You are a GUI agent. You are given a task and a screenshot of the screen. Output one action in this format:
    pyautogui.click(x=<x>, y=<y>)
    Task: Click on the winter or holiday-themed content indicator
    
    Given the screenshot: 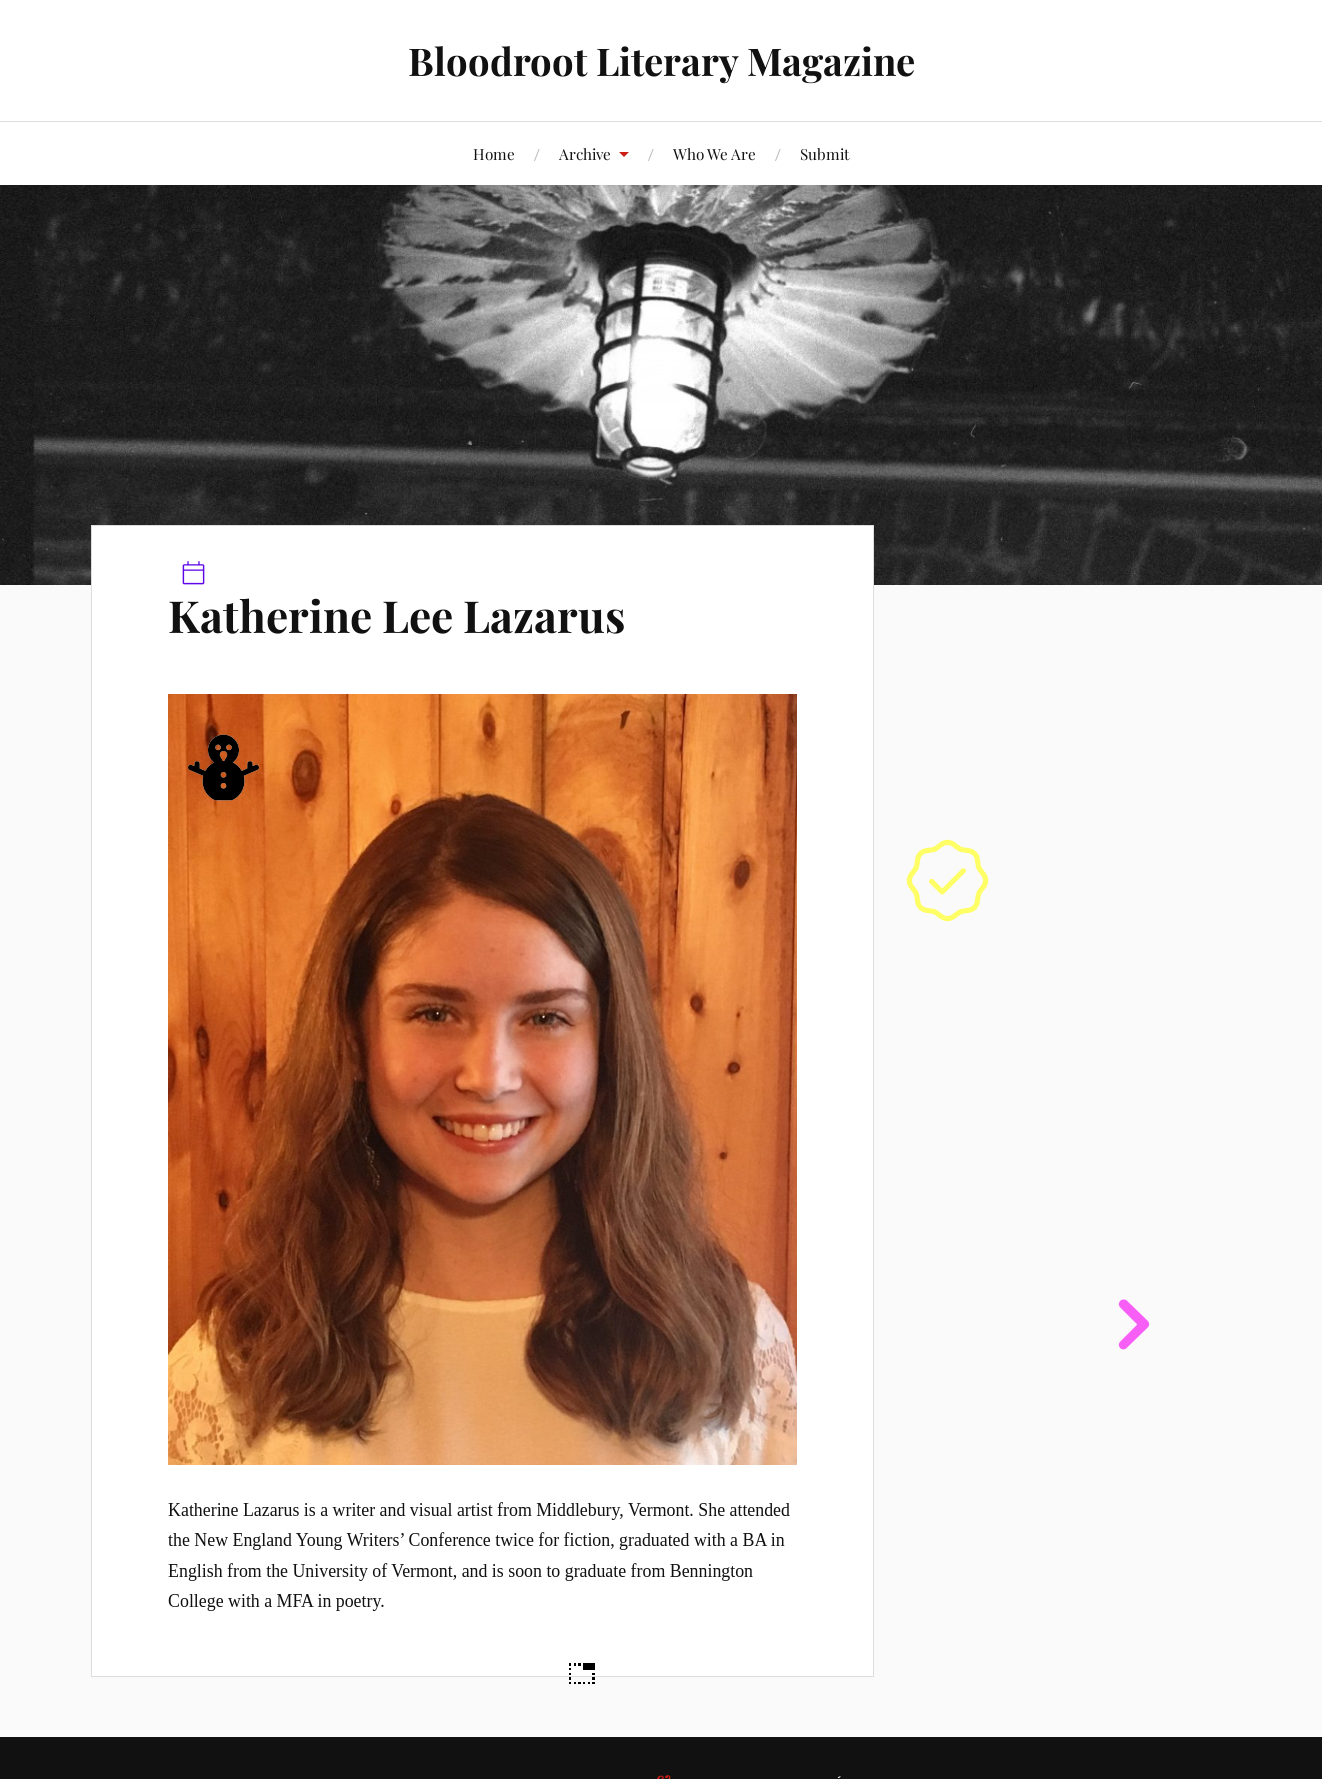 What is the action you would take?
    pyautogui.click(x=223, y=767)
    